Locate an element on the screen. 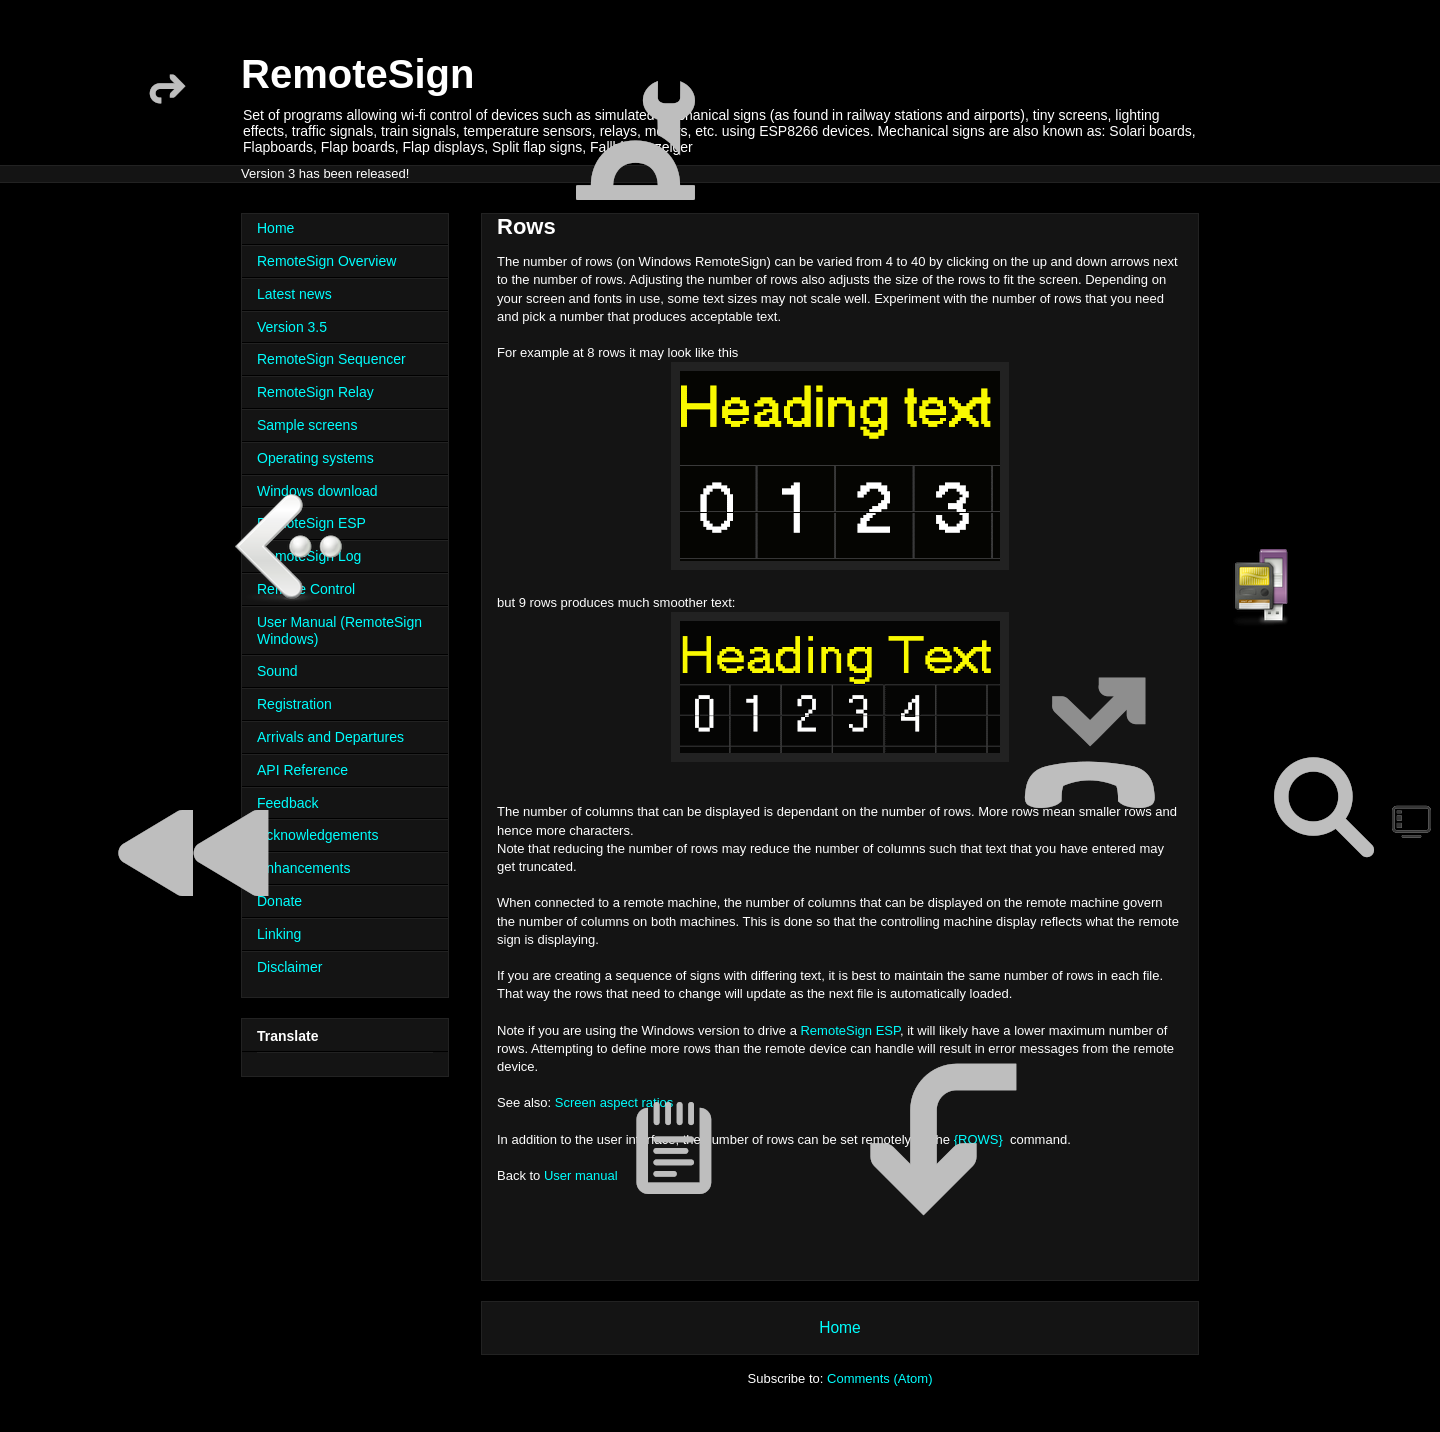  rotate object counterclockwise is located at coordinates (950, 1130).